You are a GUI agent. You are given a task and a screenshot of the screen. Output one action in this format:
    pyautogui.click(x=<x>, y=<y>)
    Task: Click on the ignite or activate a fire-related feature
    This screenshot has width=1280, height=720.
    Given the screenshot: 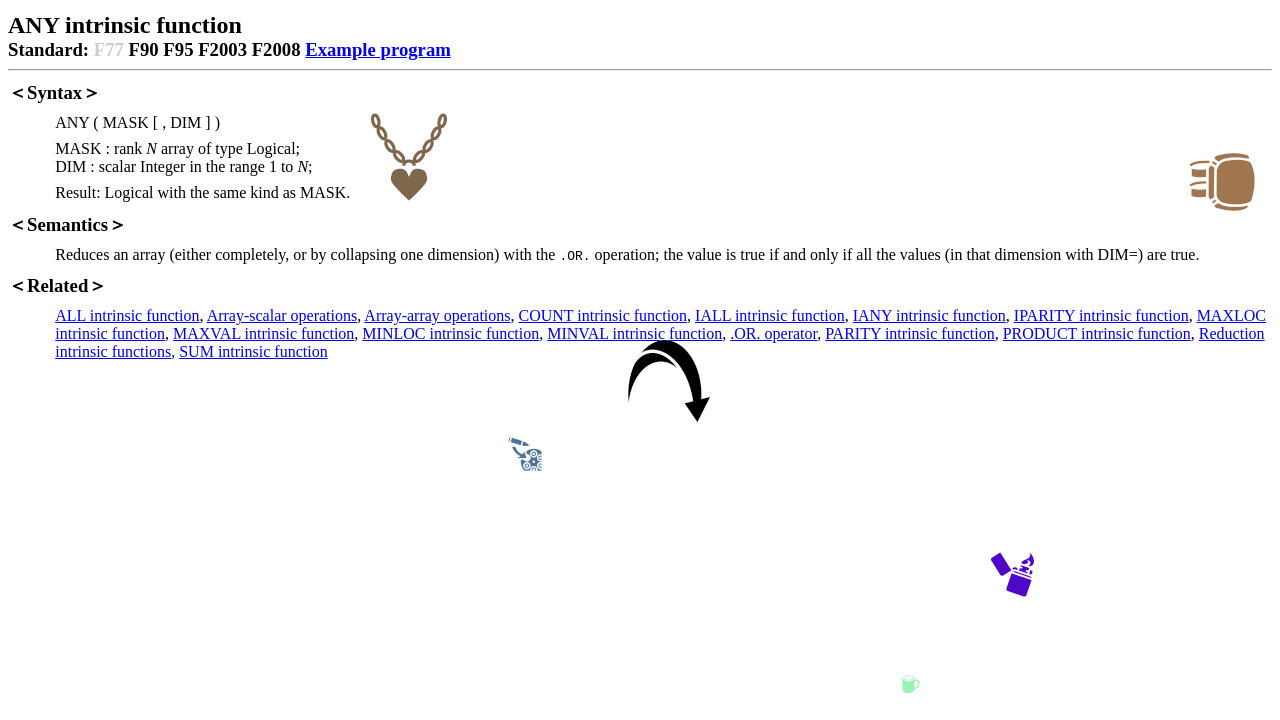 What is the action you would take?
    pyautogui.click(x=1012, y=574)
    